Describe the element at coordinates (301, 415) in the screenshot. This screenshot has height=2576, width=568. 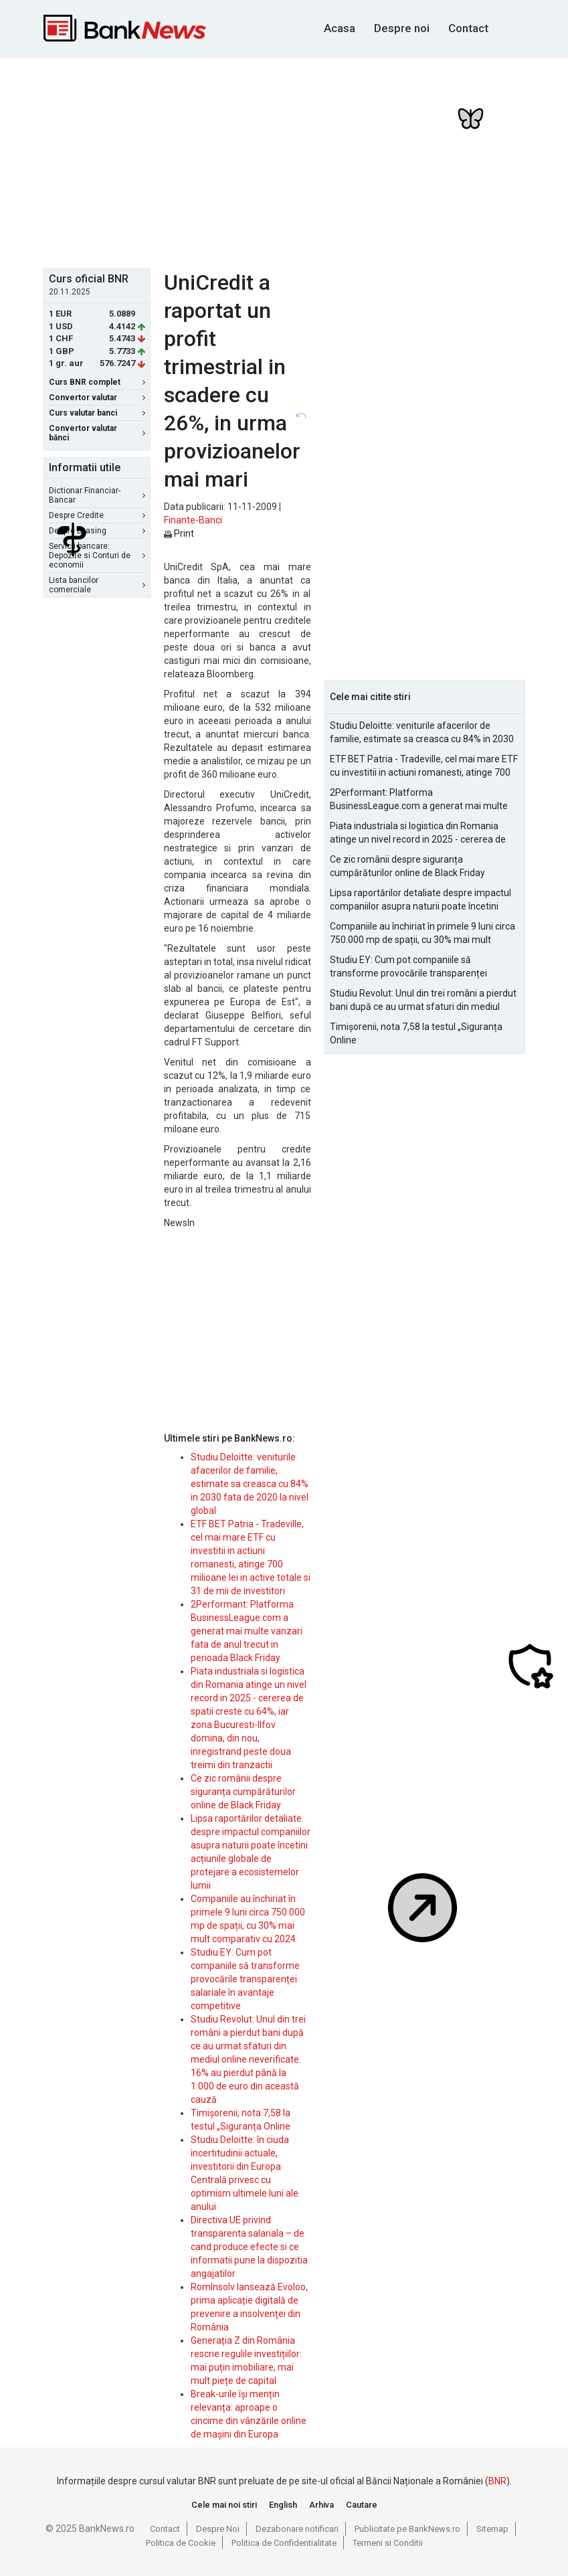
I see `undo previous action` at that location.